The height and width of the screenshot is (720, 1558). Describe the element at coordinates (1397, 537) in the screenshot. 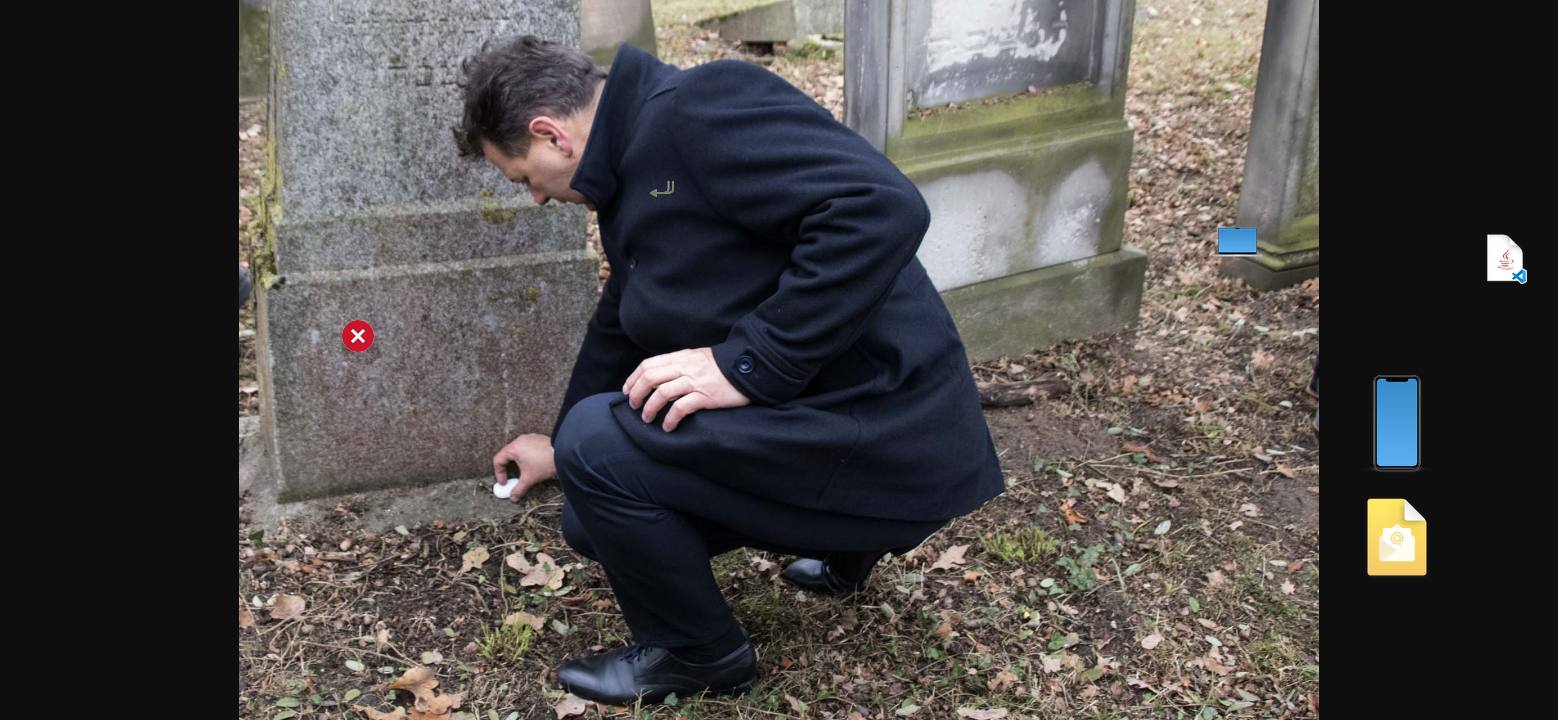

I see `mbox email archive file` at that location.